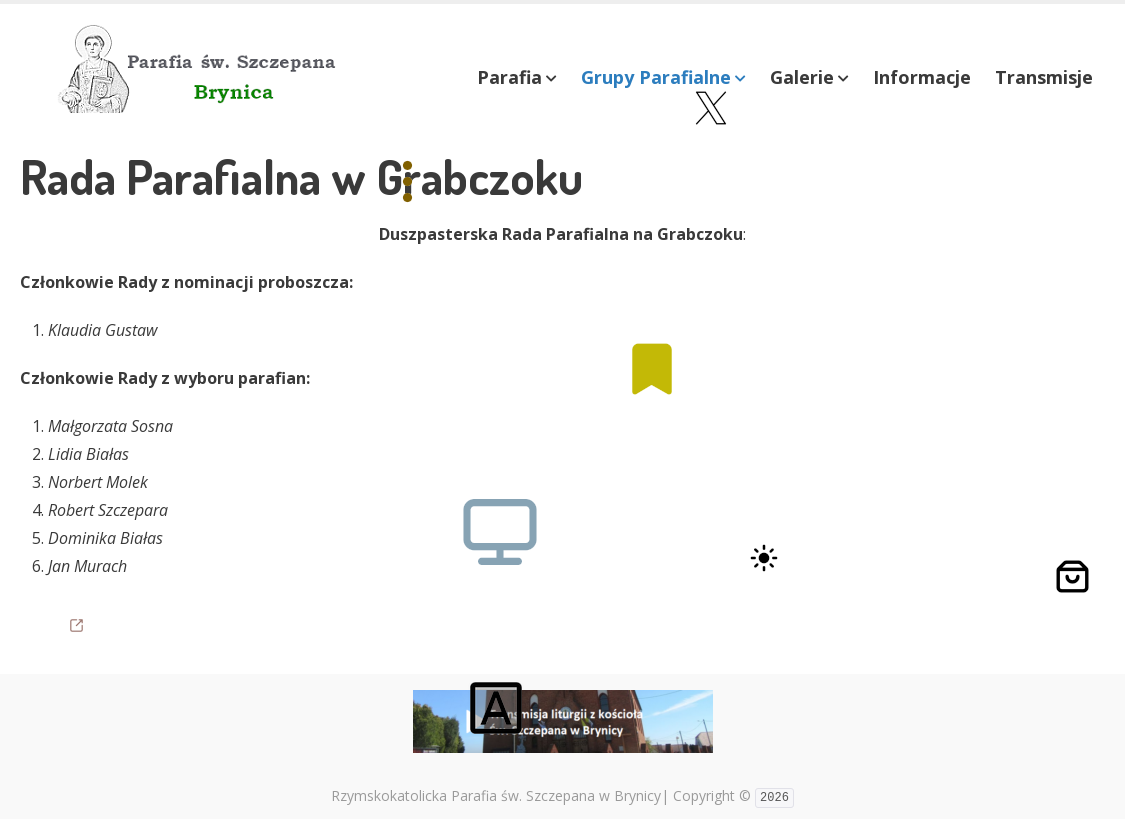  I want to click on switch to light mode, so click(764, 558).